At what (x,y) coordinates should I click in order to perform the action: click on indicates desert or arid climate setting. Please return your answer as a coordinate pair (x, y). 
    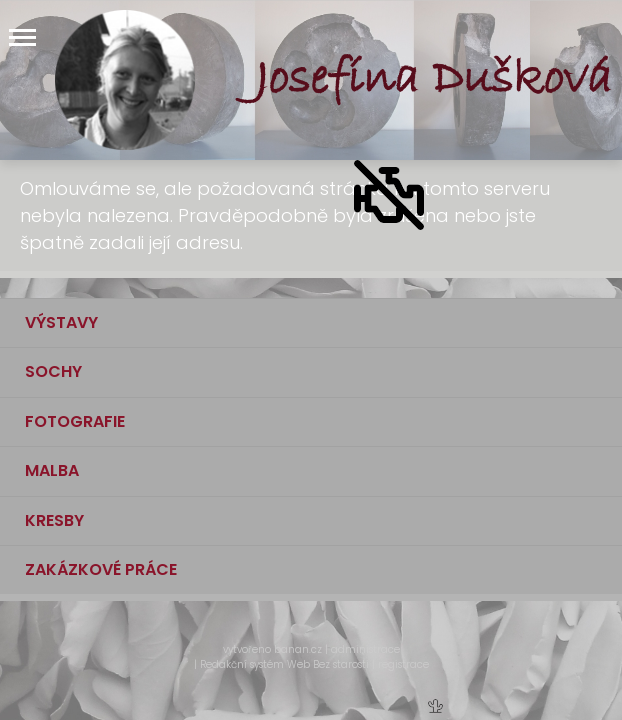
    Looking at the image, I should click on (435, 706).